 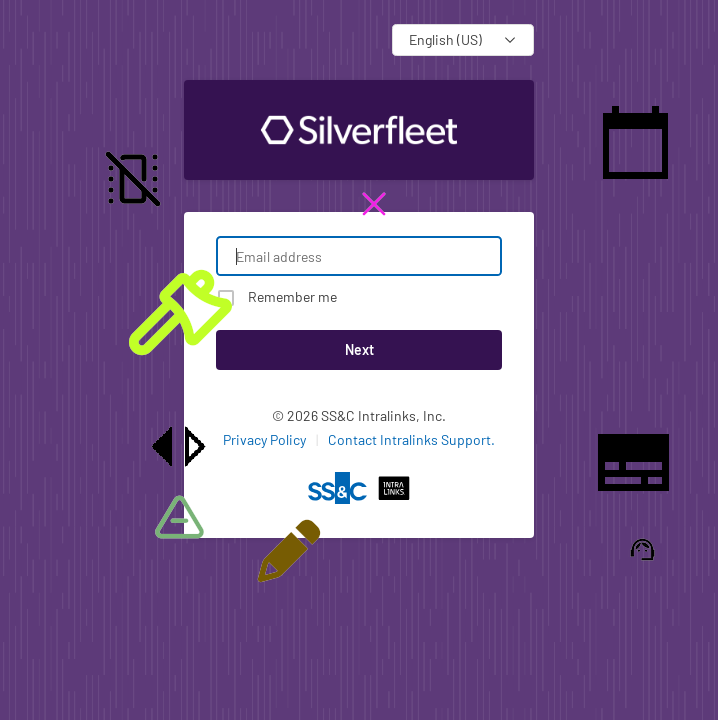 I want to click on view today's date, so click(x=635, y=142).